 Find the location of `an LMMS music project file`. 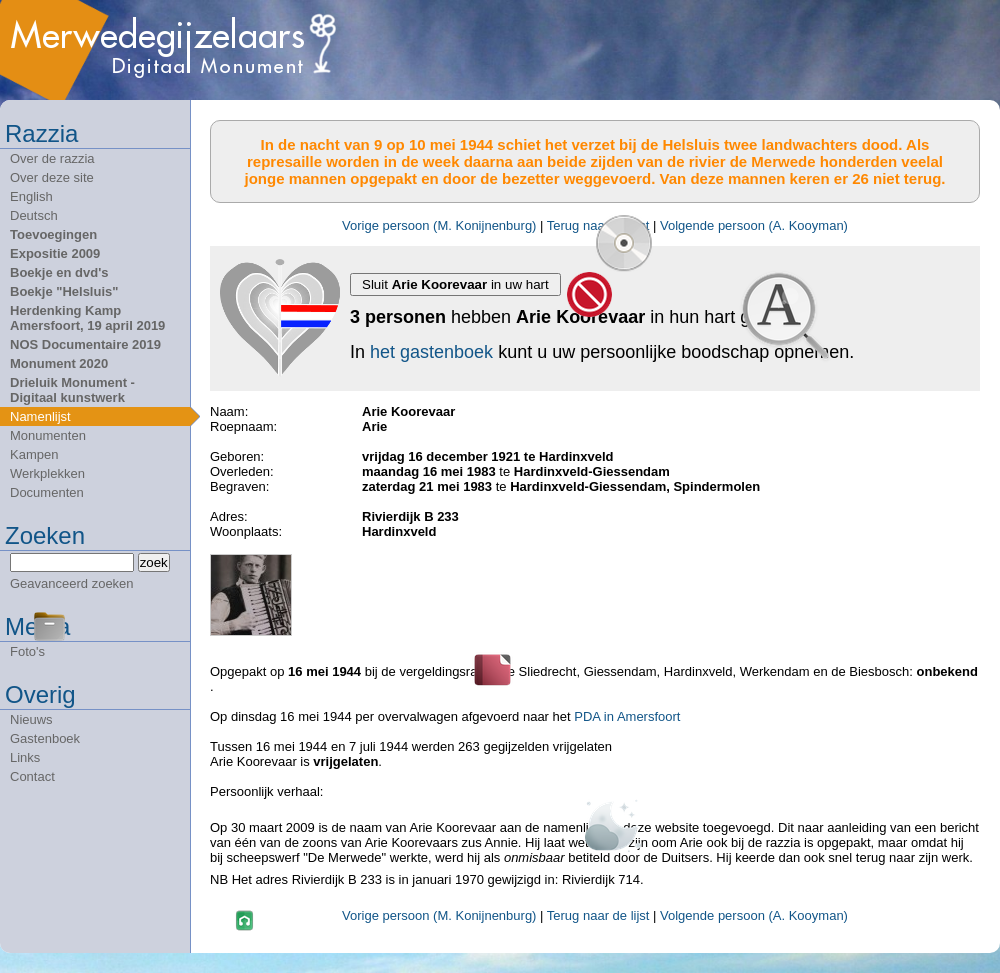

an LMMS music project file is located at coordinates (244, 920).